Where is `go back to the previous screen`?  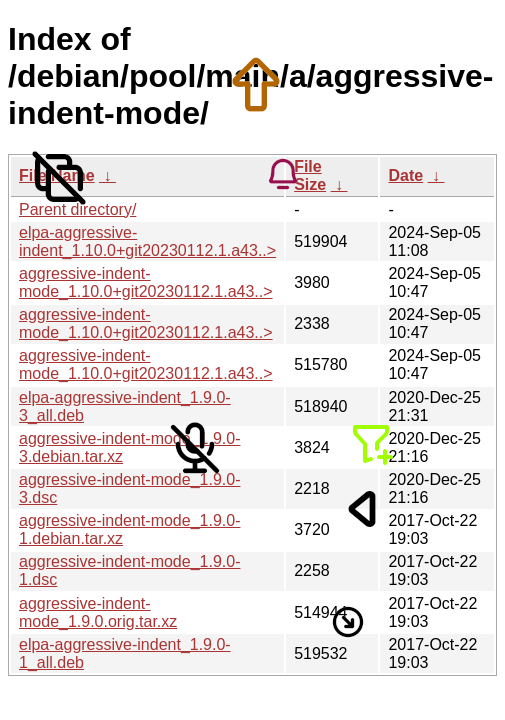 go back to the previous screen is located at coordinates (365, 509).